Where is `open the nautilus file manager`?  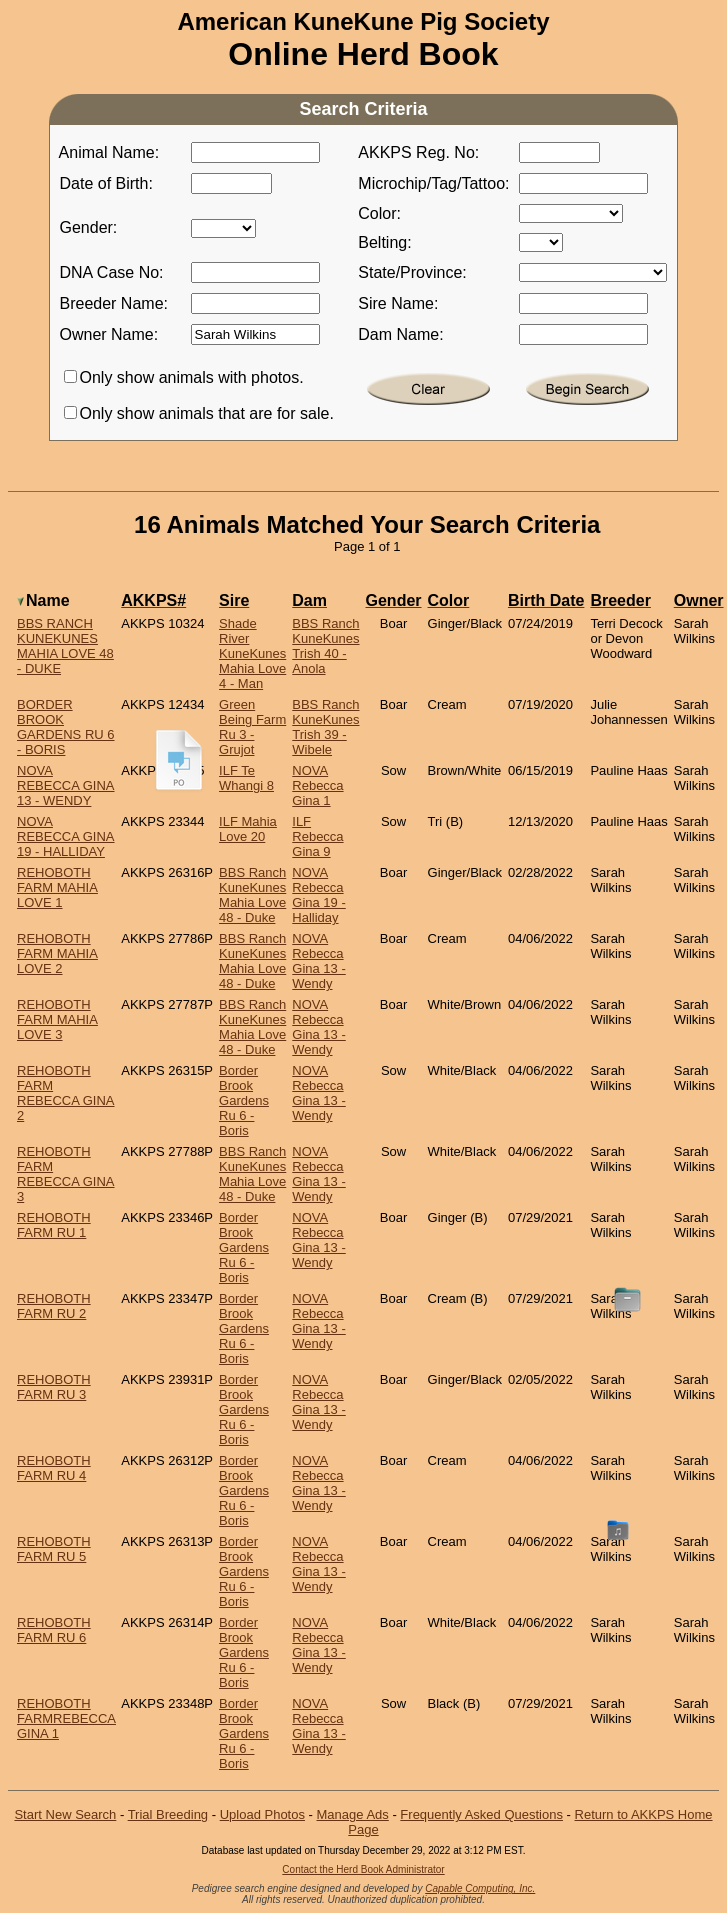
open the nautilus file manager is located at coordinates (627, 1299).